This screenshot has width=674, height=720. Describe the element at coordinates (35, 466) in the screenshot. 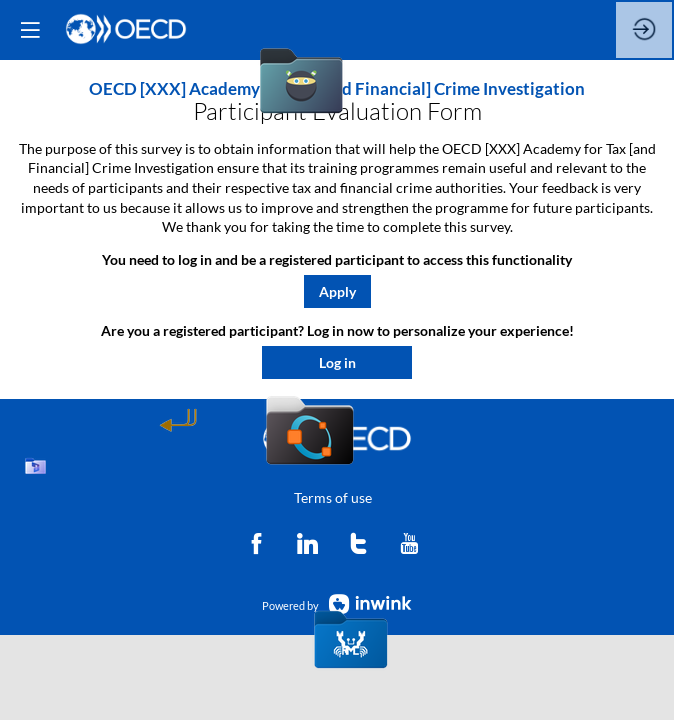

I see `open microsoft dynamics 365 for phones folder` at that location.